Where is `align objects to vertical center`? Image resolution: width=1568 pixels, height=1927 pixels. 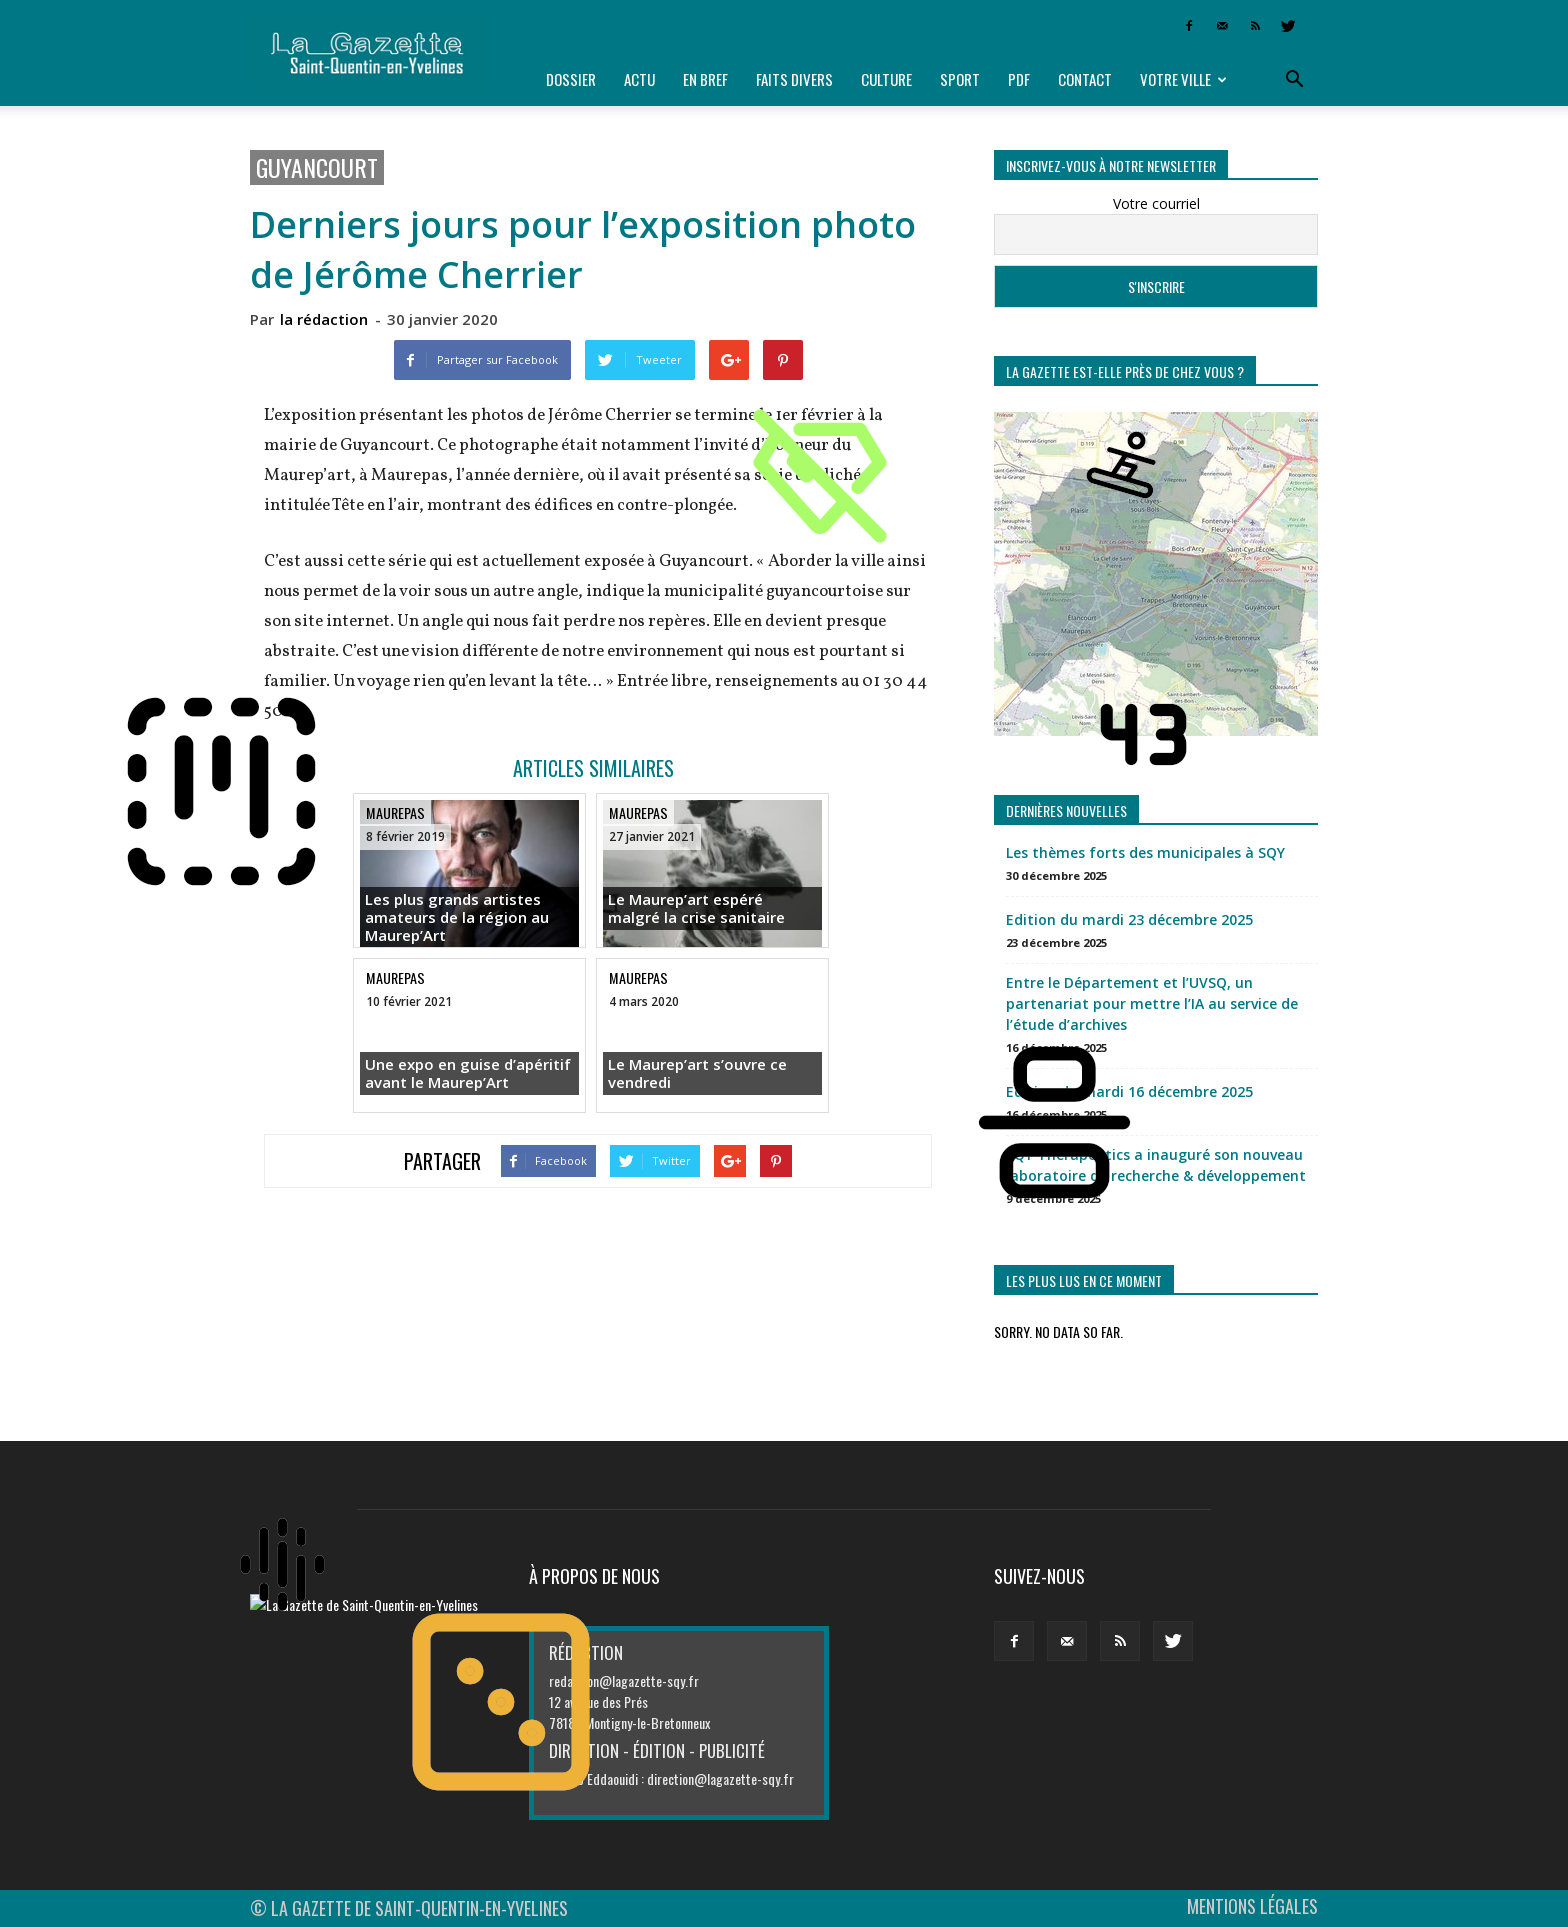 align objects to vertical center is located at coordinates (1054, 1122).